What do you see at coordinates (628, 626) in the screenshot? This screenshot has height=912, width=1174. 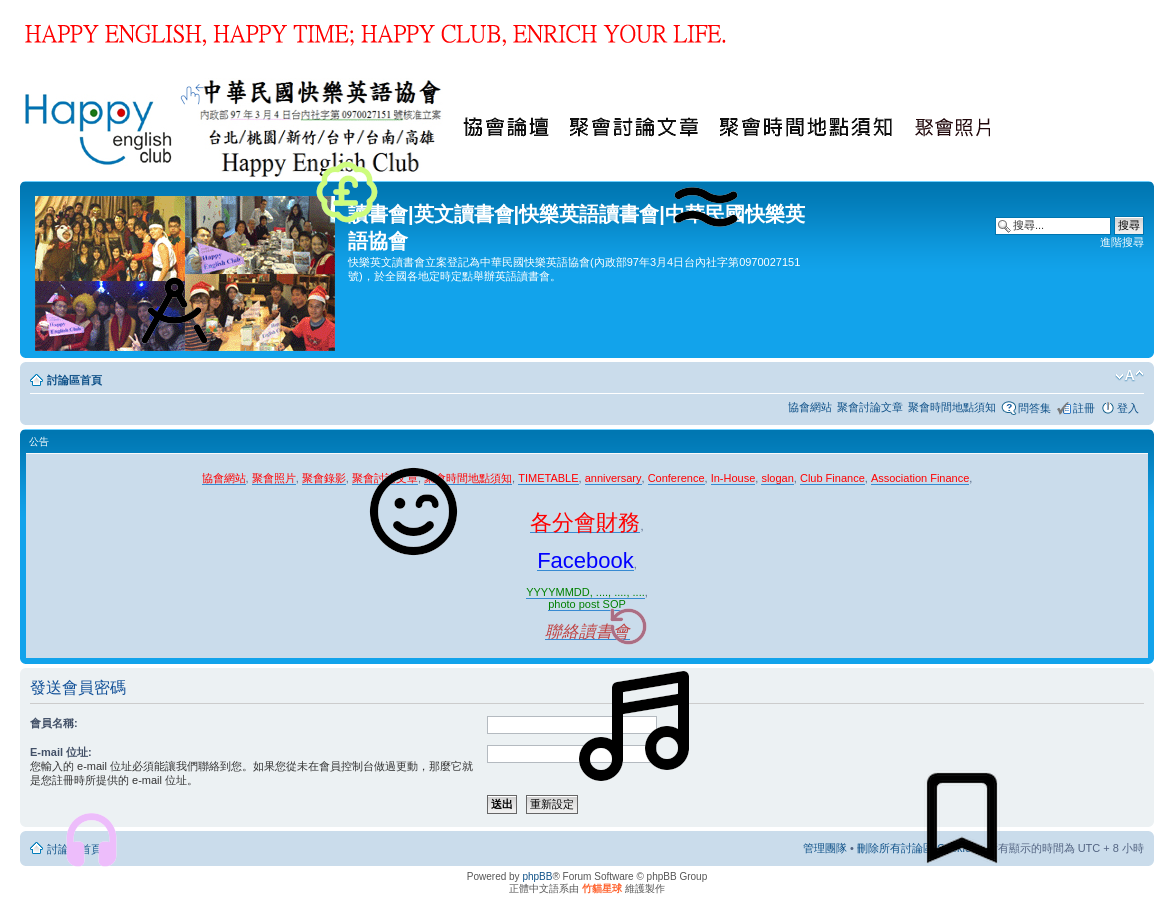 I see `undo the last action` at bounding box center [628, 626].